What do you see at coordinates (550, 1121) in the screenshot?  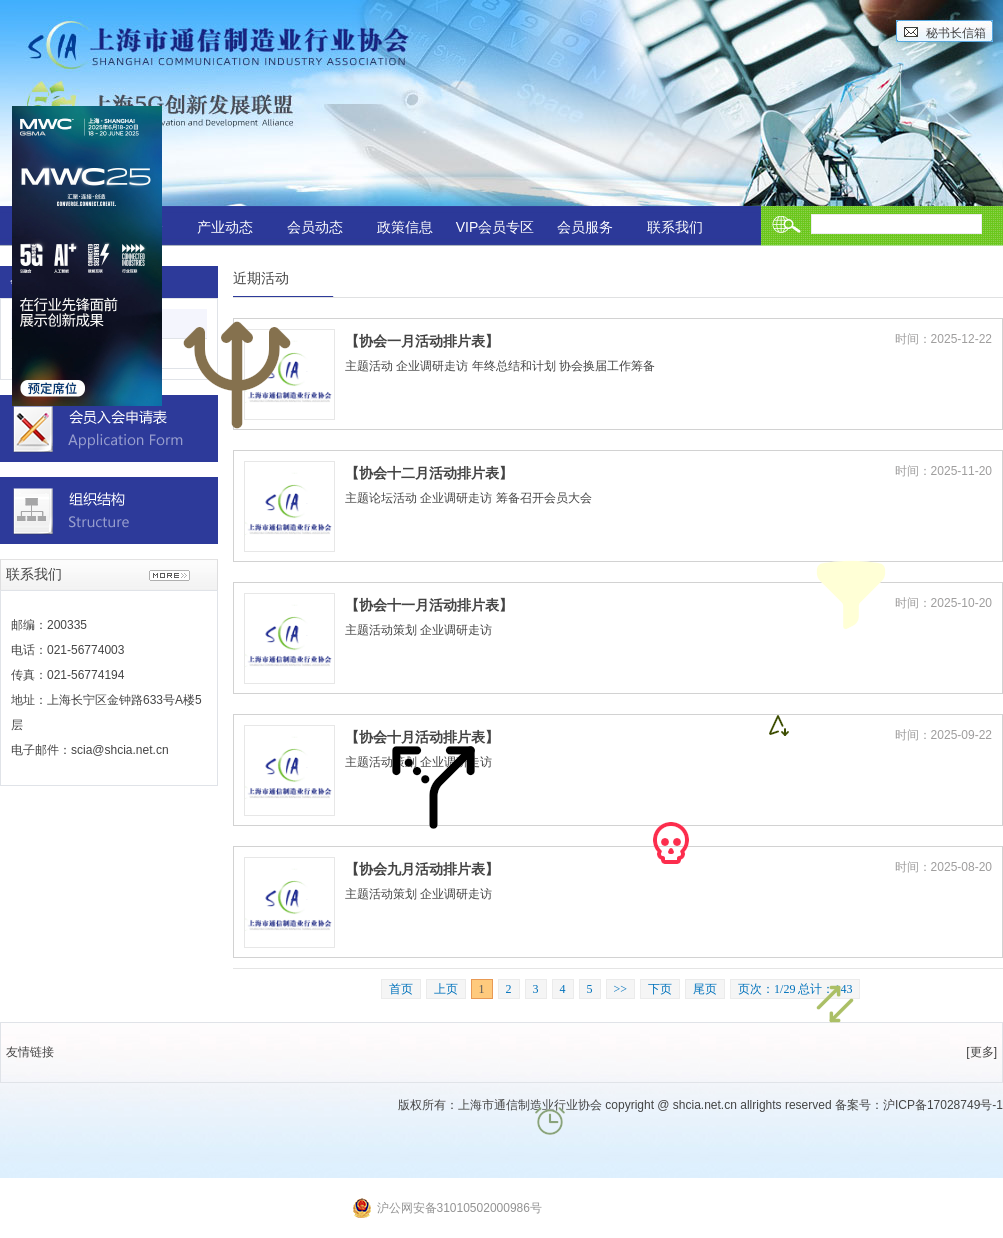 I see `set or manage alarms` at bounding box center [550, 1121].